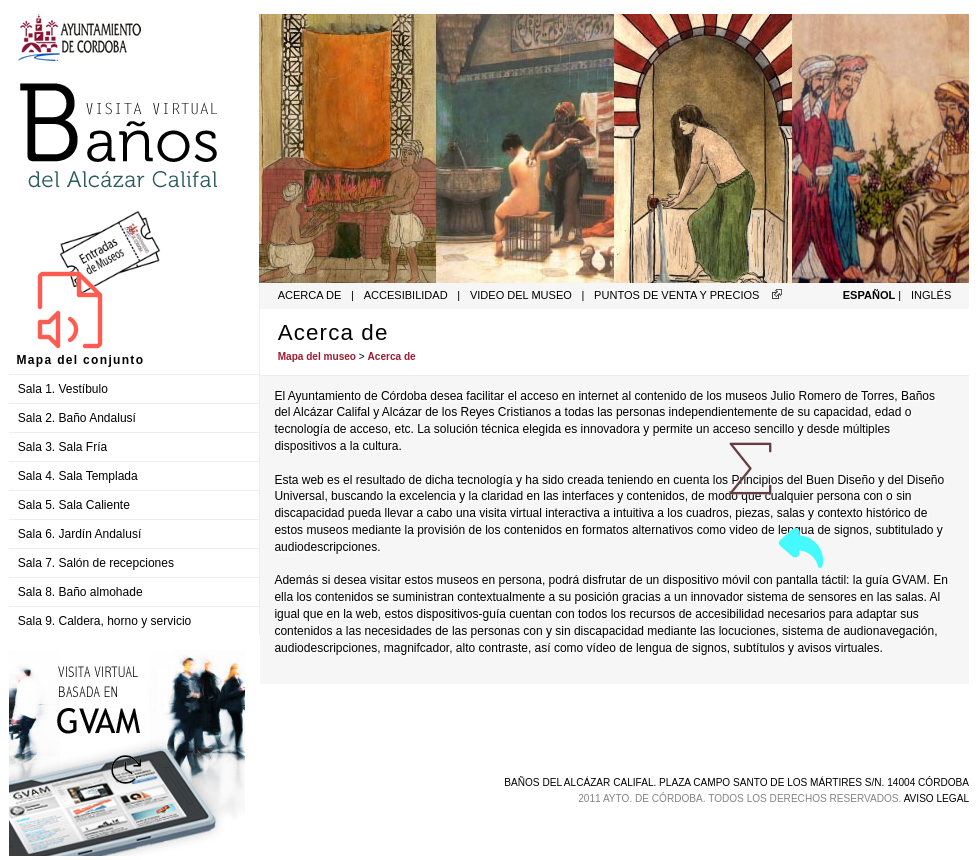  I want to click on calculate sum or total, so click(750, 468).